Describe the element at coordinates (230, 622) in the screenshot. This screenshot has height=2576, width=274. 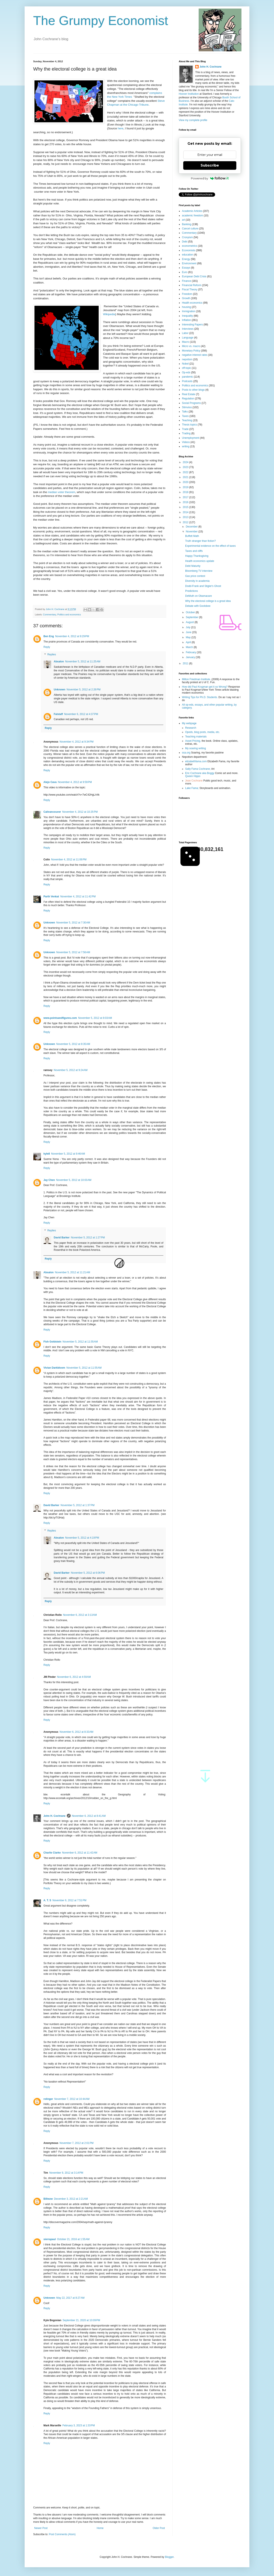
I see `construction or building in progress` at that location.